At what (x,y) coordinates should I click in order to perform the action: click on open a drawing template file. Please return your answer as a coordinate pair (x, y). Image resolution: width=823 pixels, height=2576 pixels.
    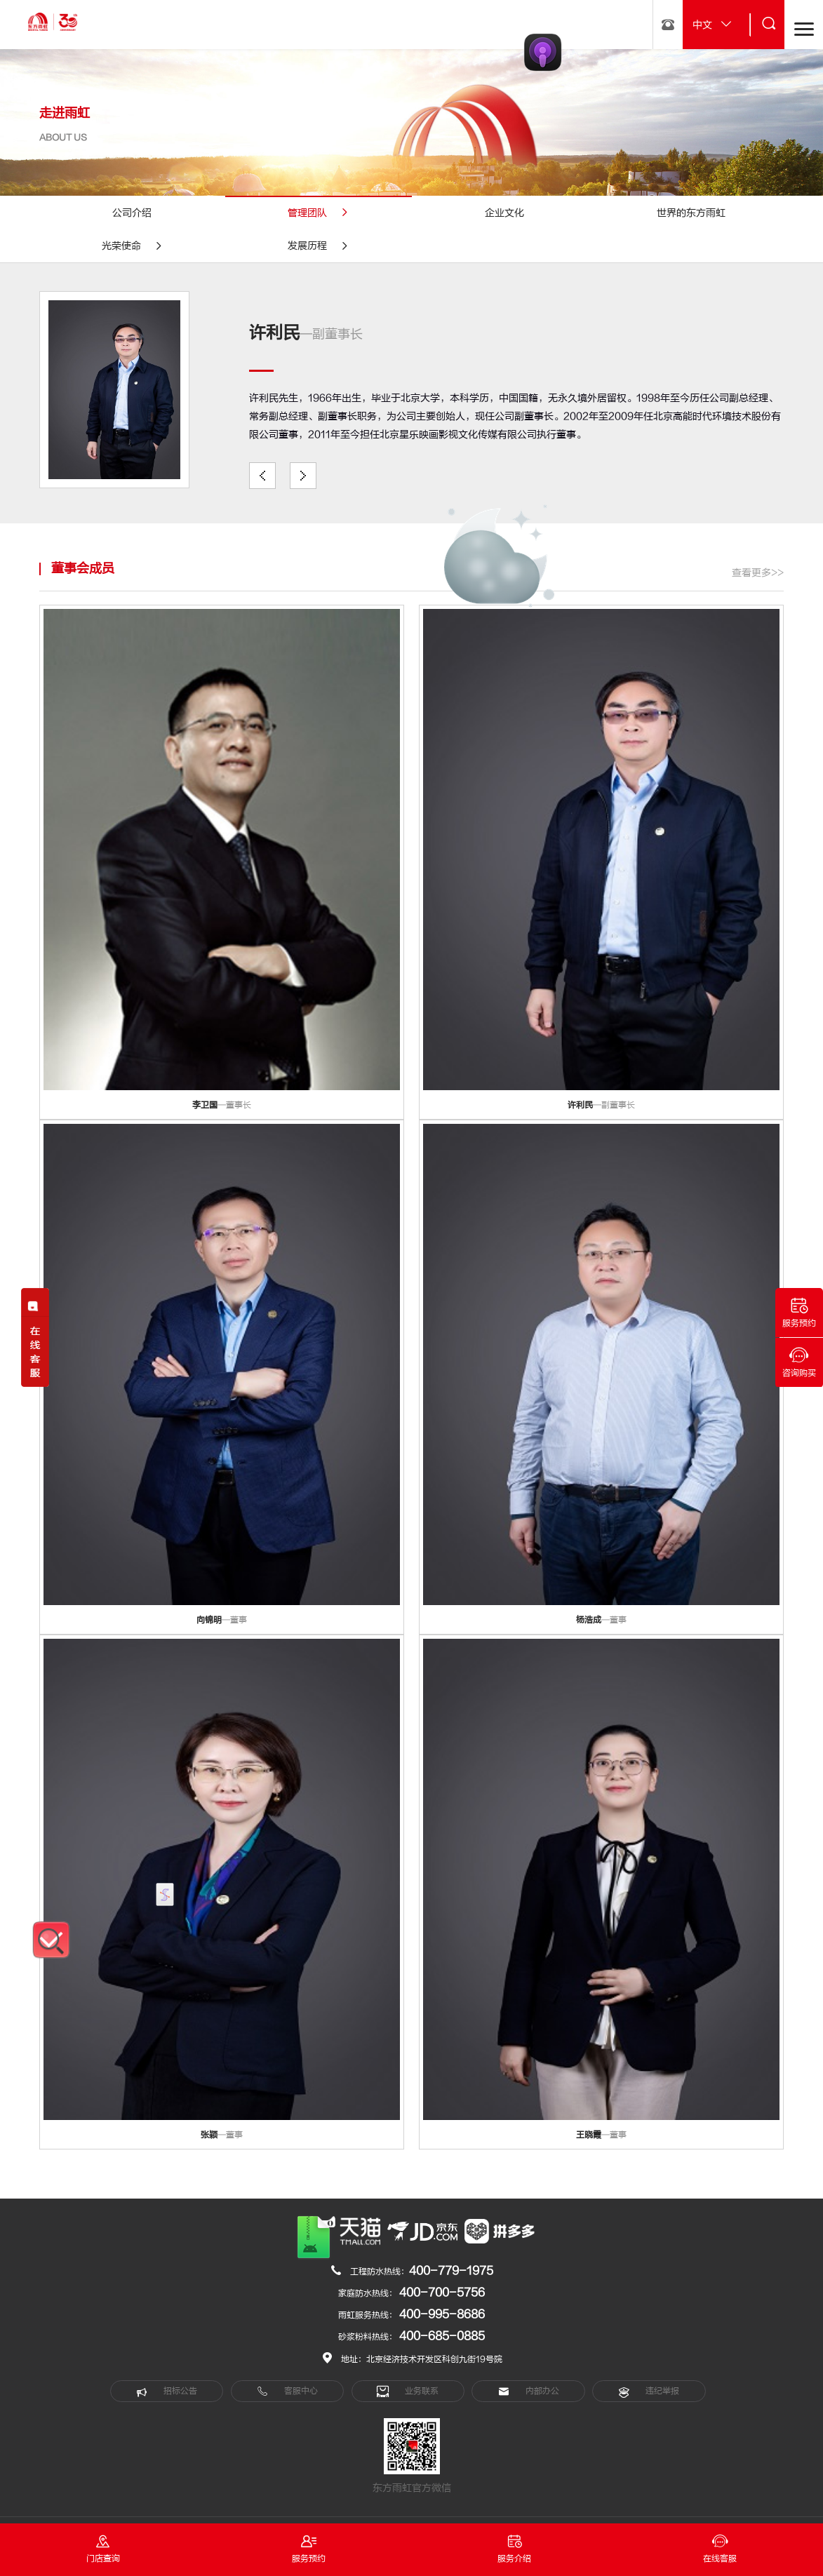
    Looking at the image, I should click on (165, 1895).